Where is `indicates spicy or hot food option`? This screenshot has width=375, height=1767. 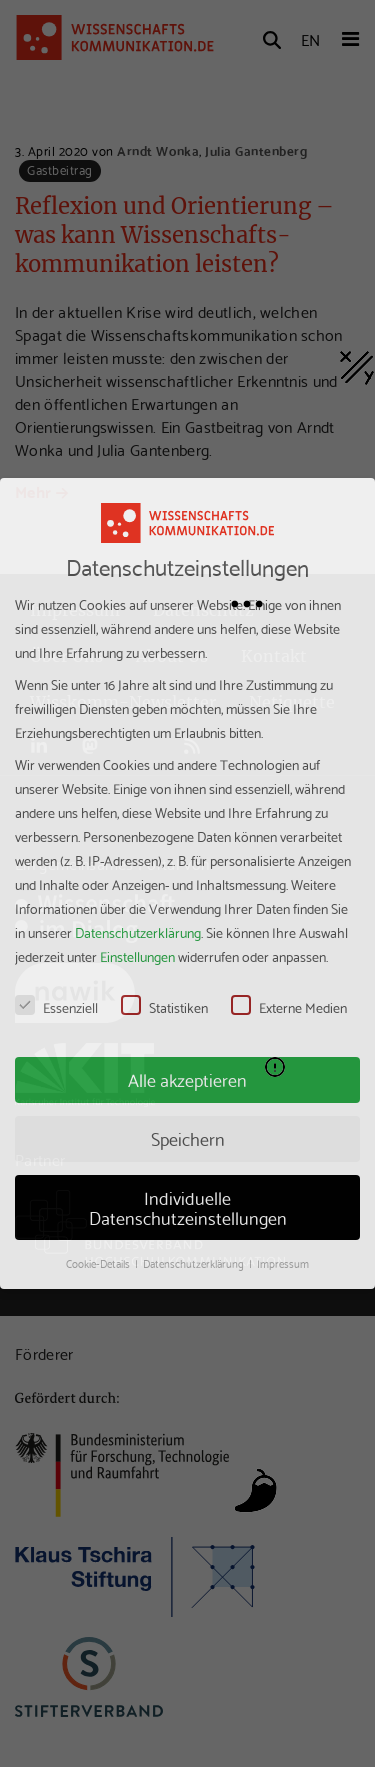
indicates spicy or hot food option is located at coordinates (258, 1492).